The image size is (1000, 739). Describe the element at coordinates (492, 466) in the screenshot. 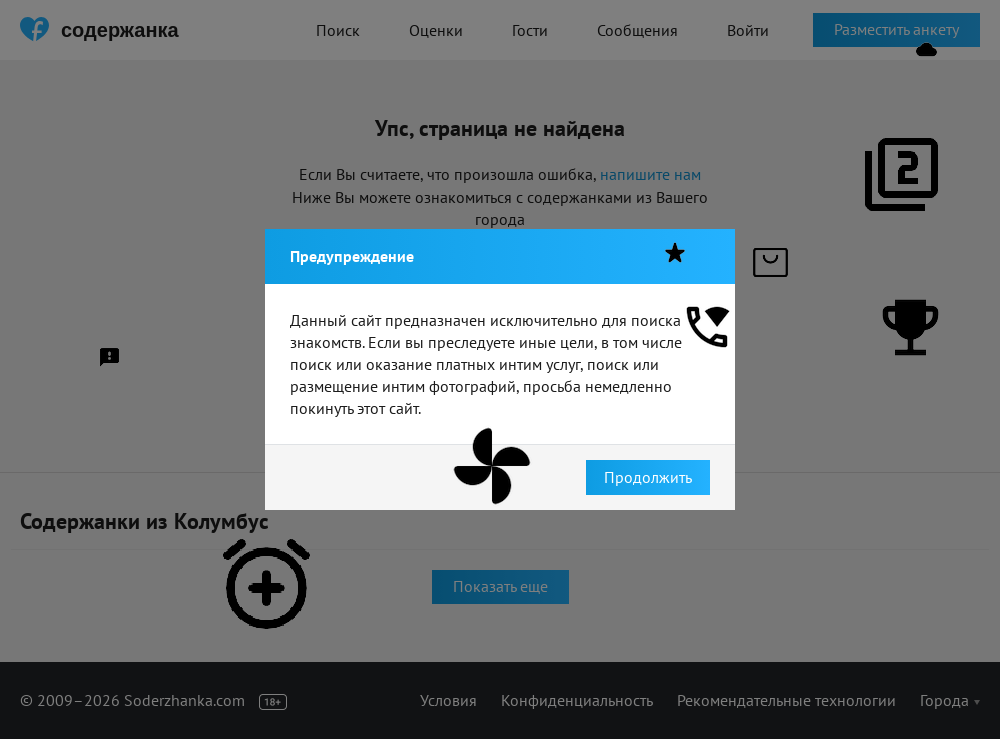

I see `access toys or games category` at that location.